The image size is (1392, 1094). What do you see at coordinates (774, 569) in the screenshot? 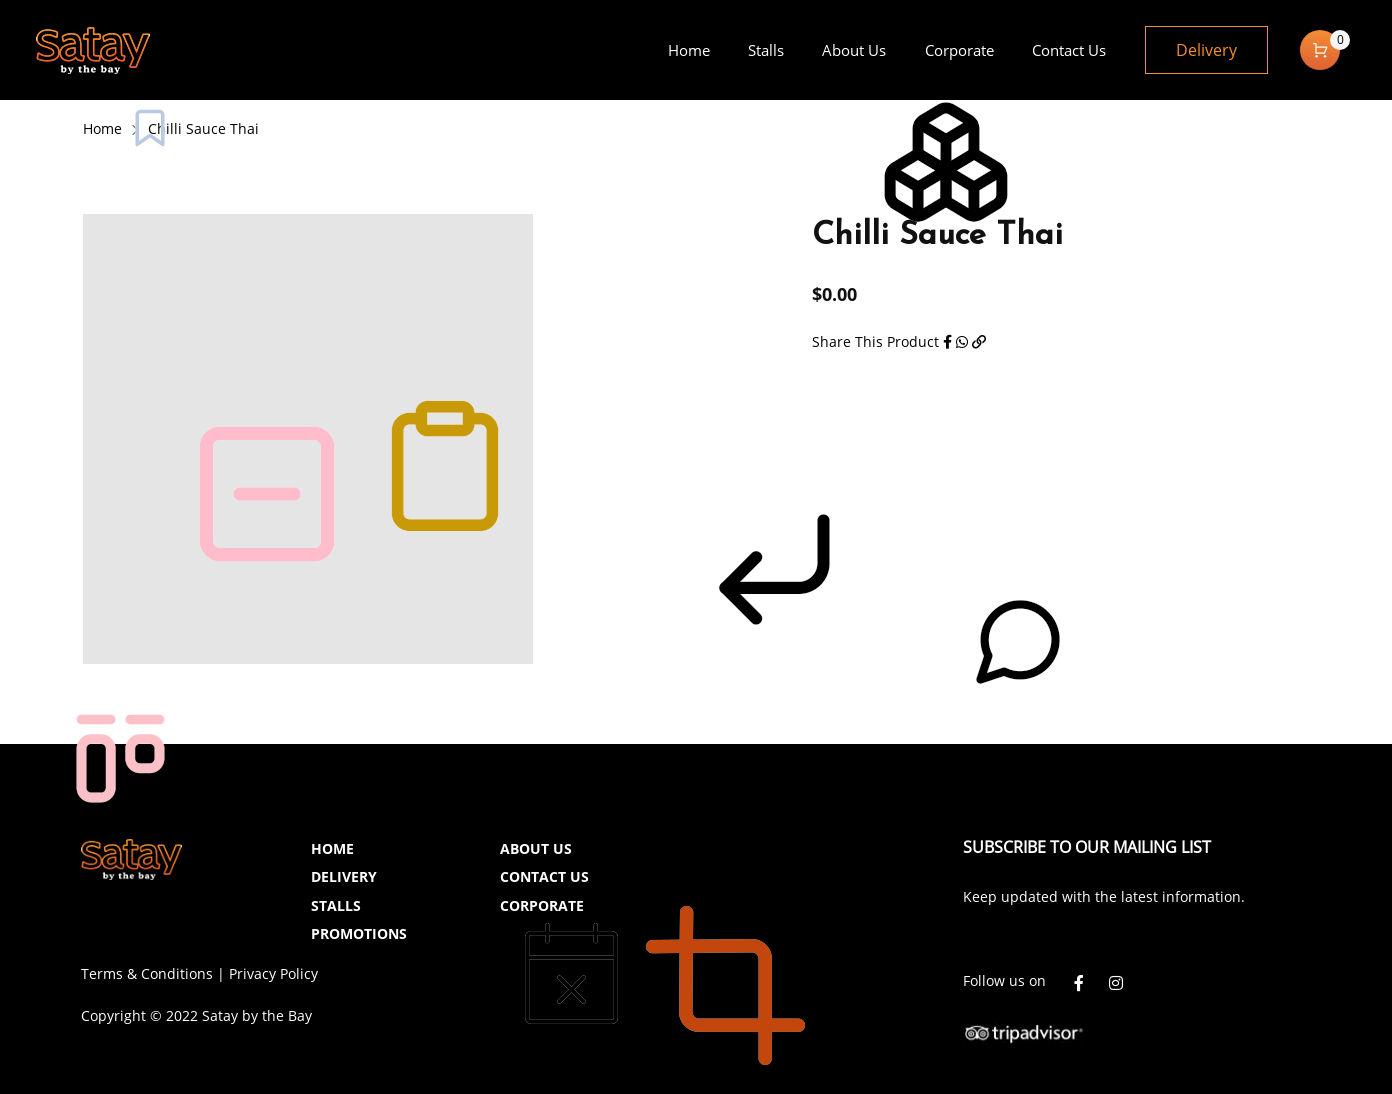
I see `return or go back to previous content` at bounding box center [774, 569].